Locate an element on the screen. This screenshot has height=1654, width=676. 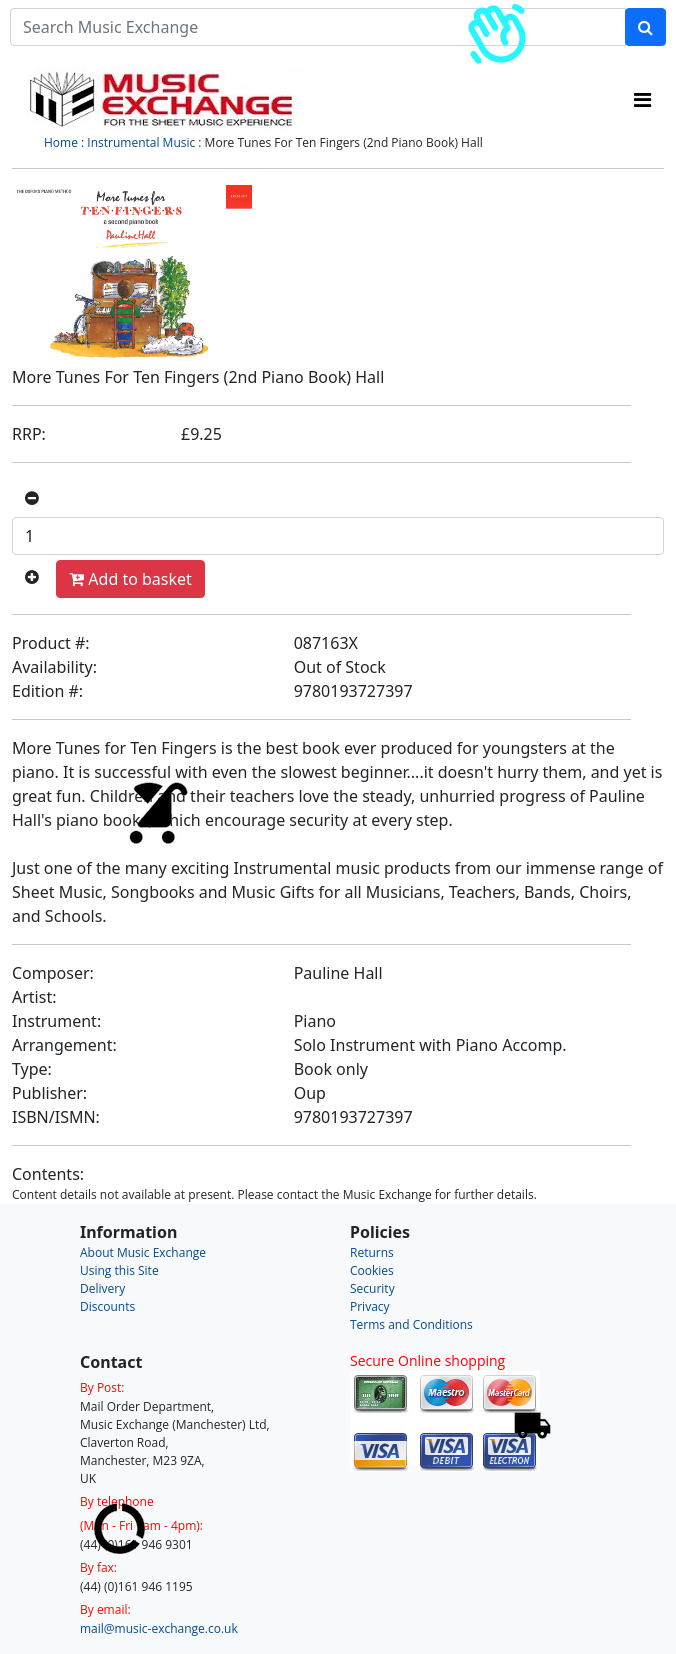
send a greeting or wave to someone is located at coordinates (497, 34).